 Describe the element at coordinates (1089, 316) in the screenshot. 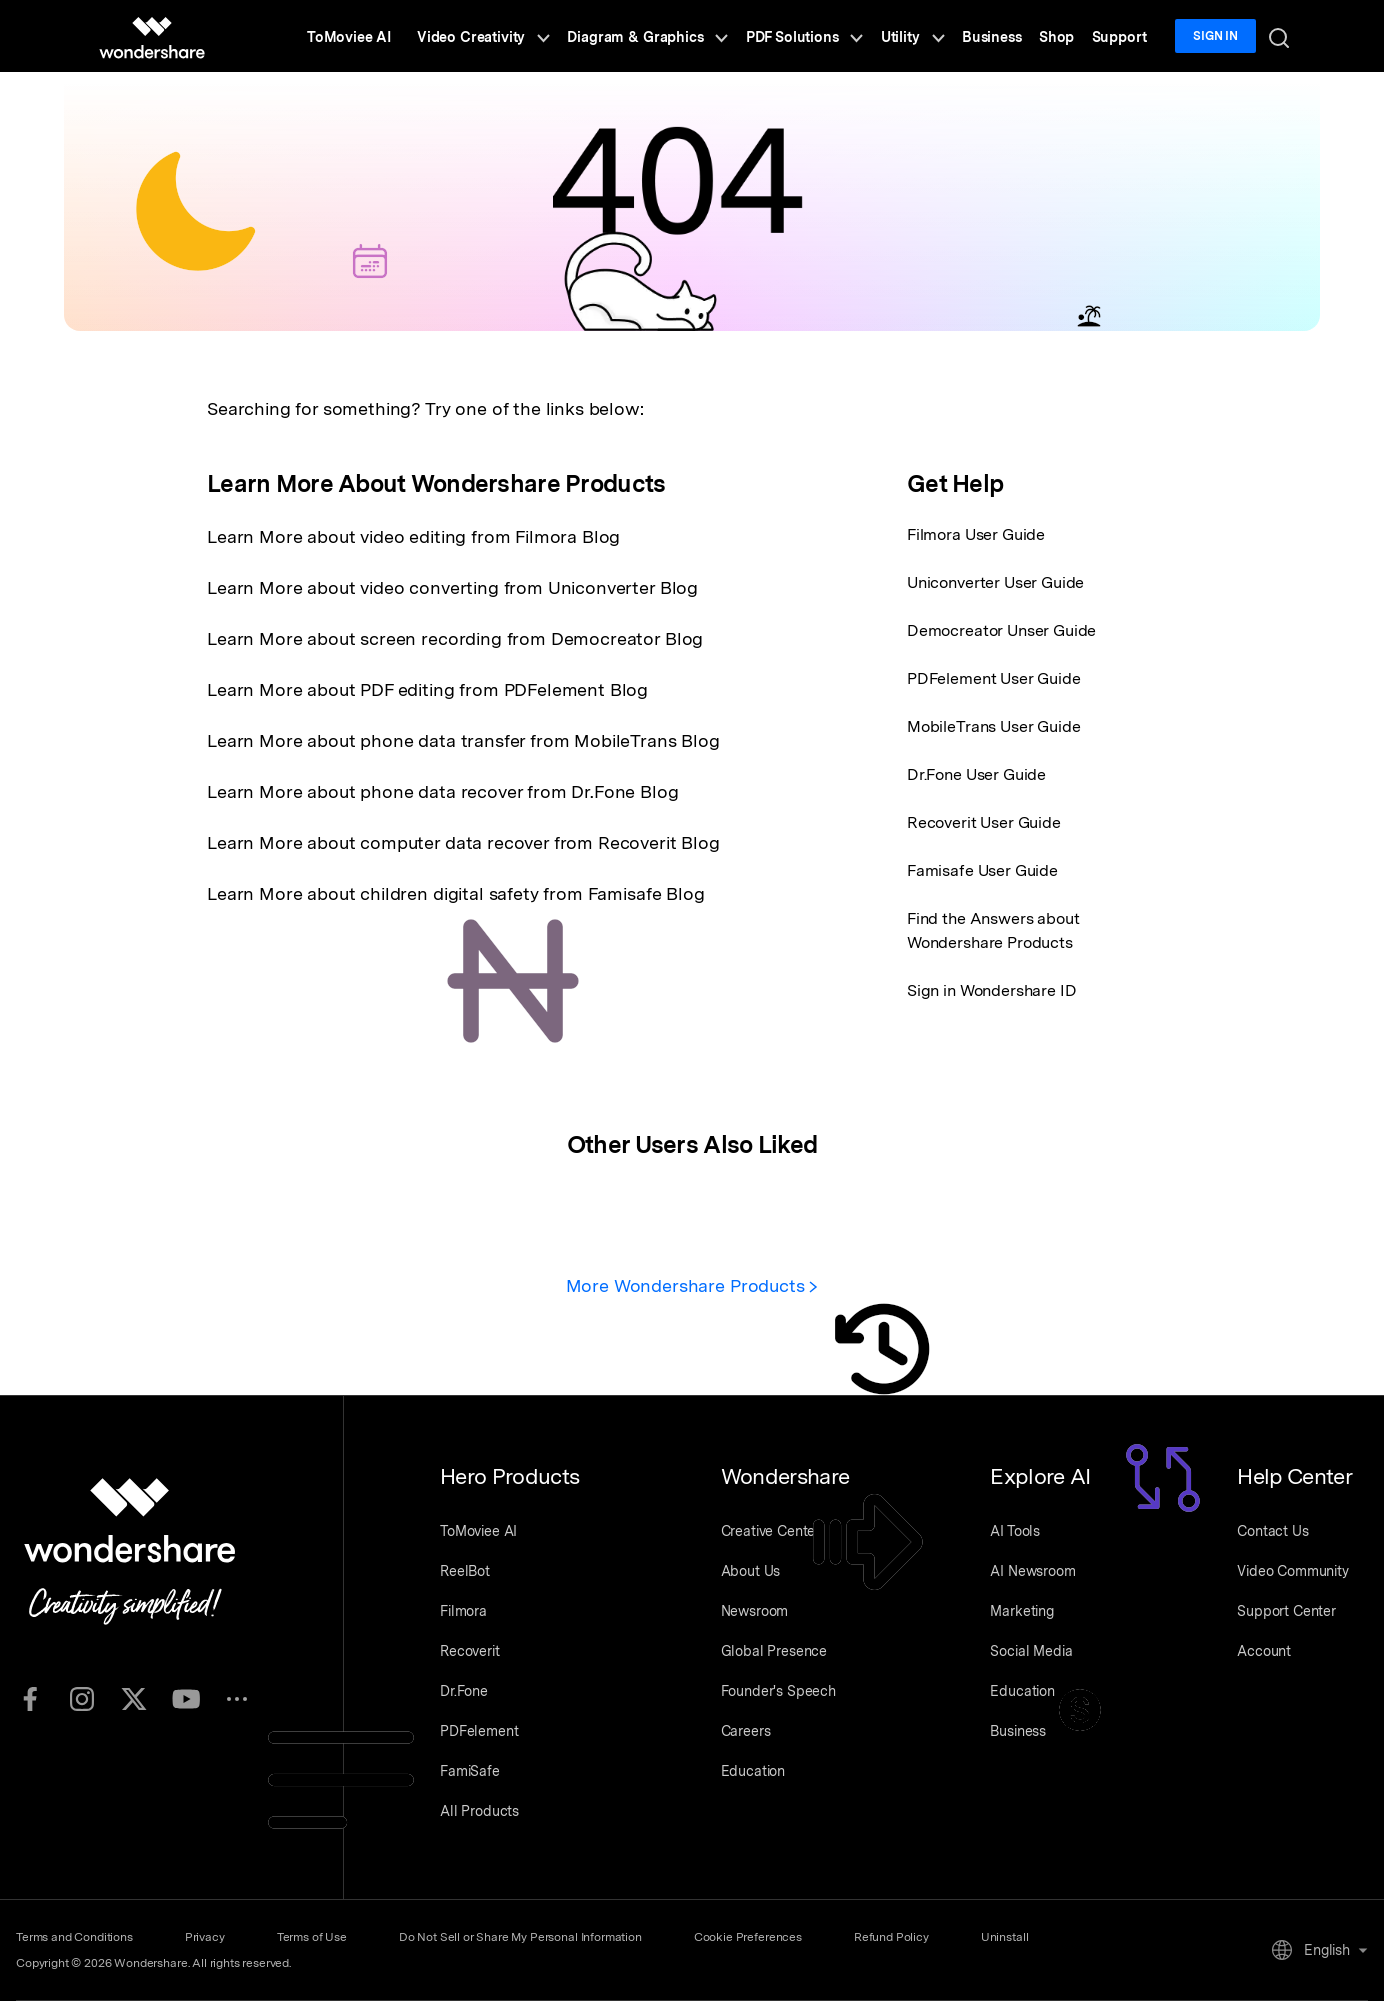

I see `view tropical or vacation-related content` at that location.